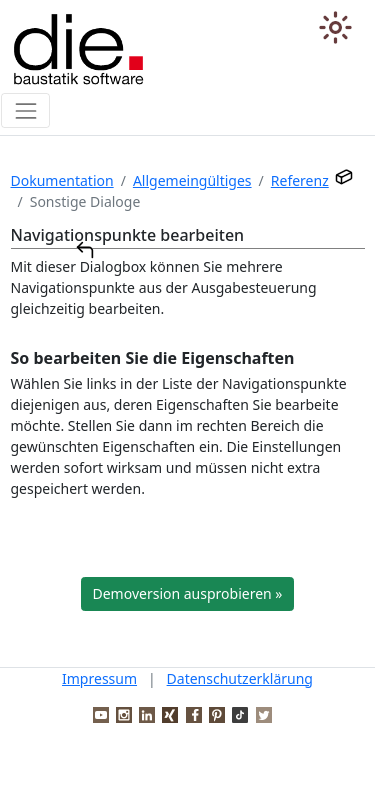 The image size is (375, 798). Describe the element at coordinates (344, 176) in the screenshot. I see `view 3D object or model` at that location.